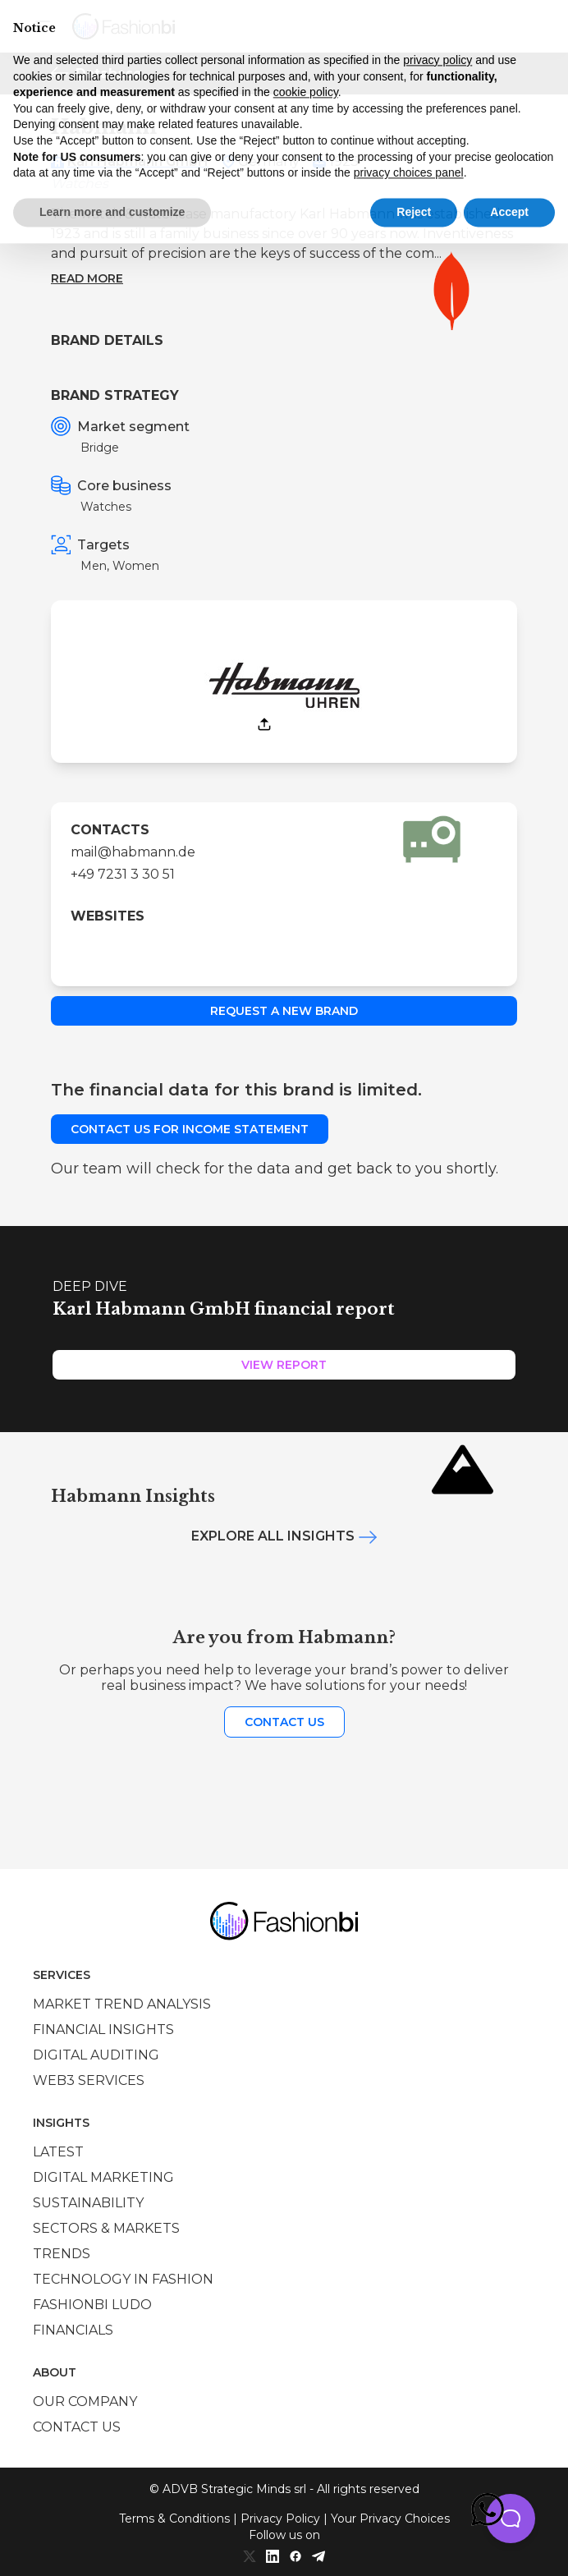 The height and width of the screenshot is (2576, 568). Describe the element at coordinates (488, 2509) in the screenshot. I see `open whatsapp messaging app` at that location.